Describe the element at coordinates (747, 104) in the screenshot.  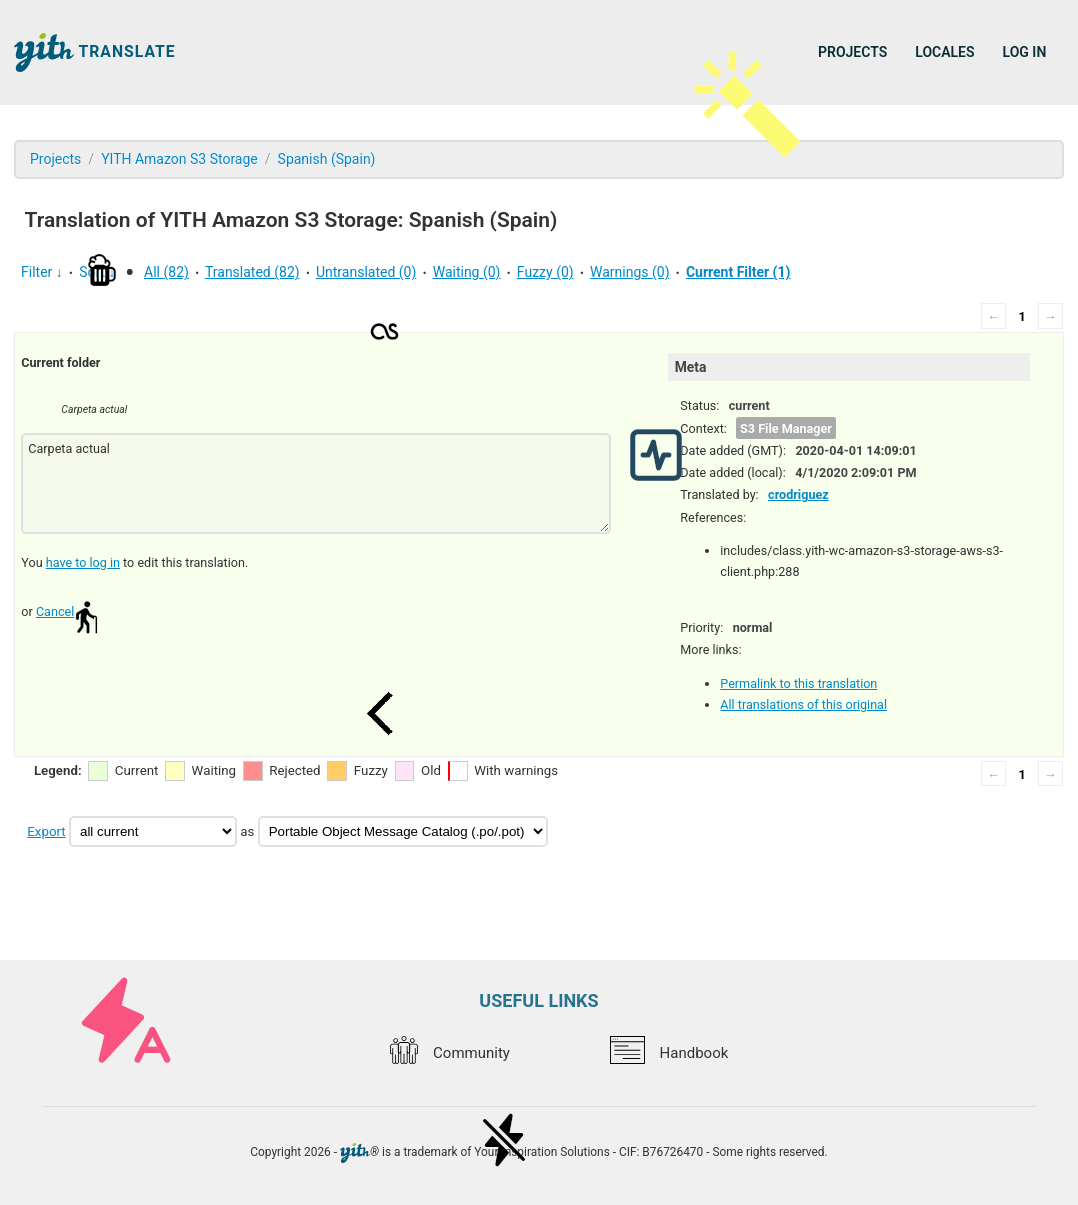
I see `apply auto-enhance or magic adjustments` at that location.